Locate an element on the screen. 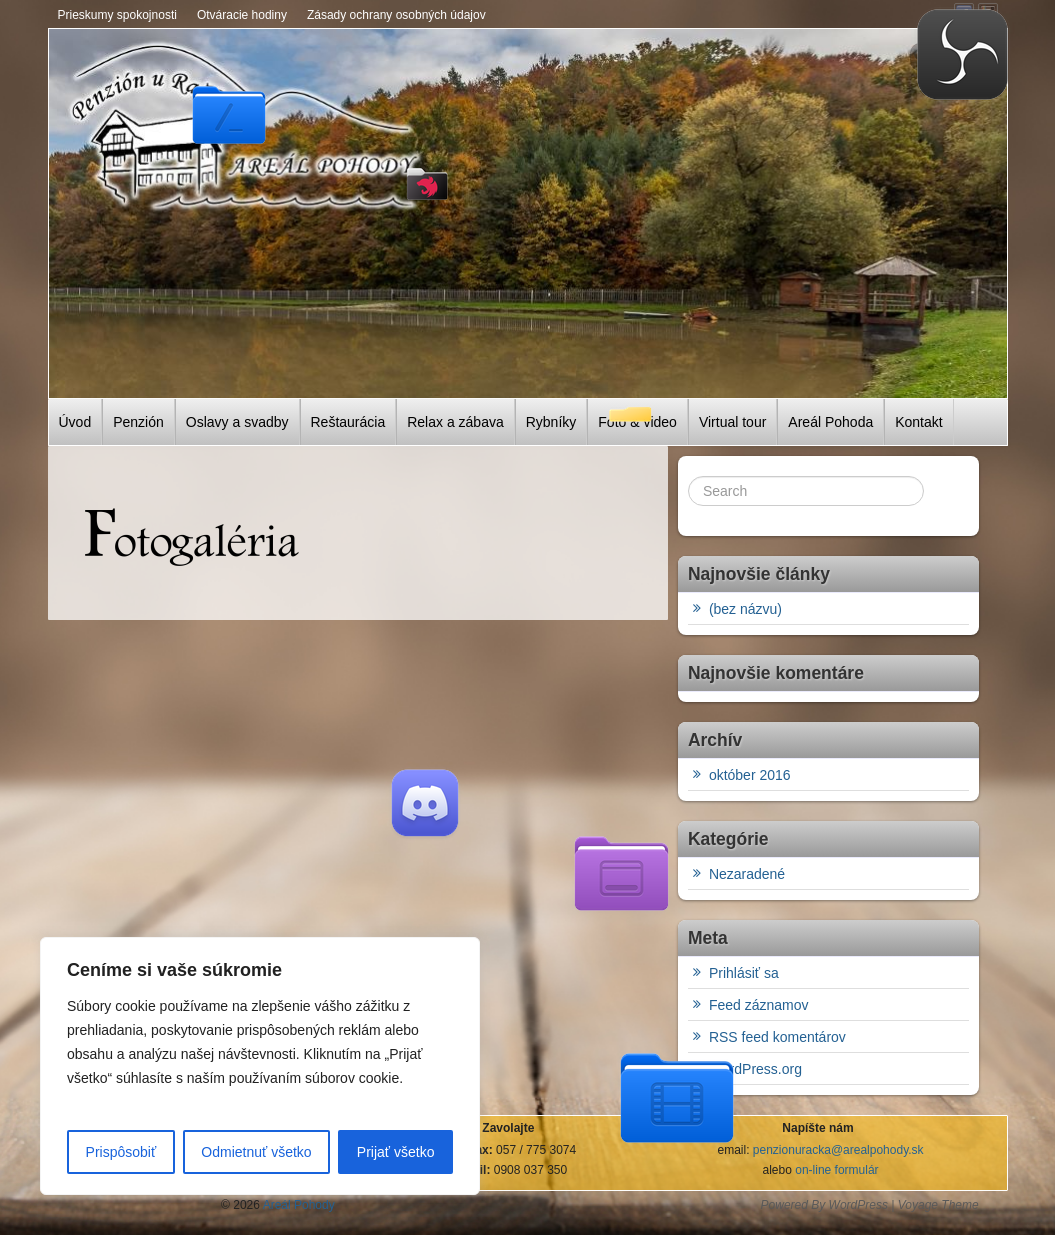 This screenshot has height=1235, width=1055. open your videos folder is located at coordinates (677, 1098).